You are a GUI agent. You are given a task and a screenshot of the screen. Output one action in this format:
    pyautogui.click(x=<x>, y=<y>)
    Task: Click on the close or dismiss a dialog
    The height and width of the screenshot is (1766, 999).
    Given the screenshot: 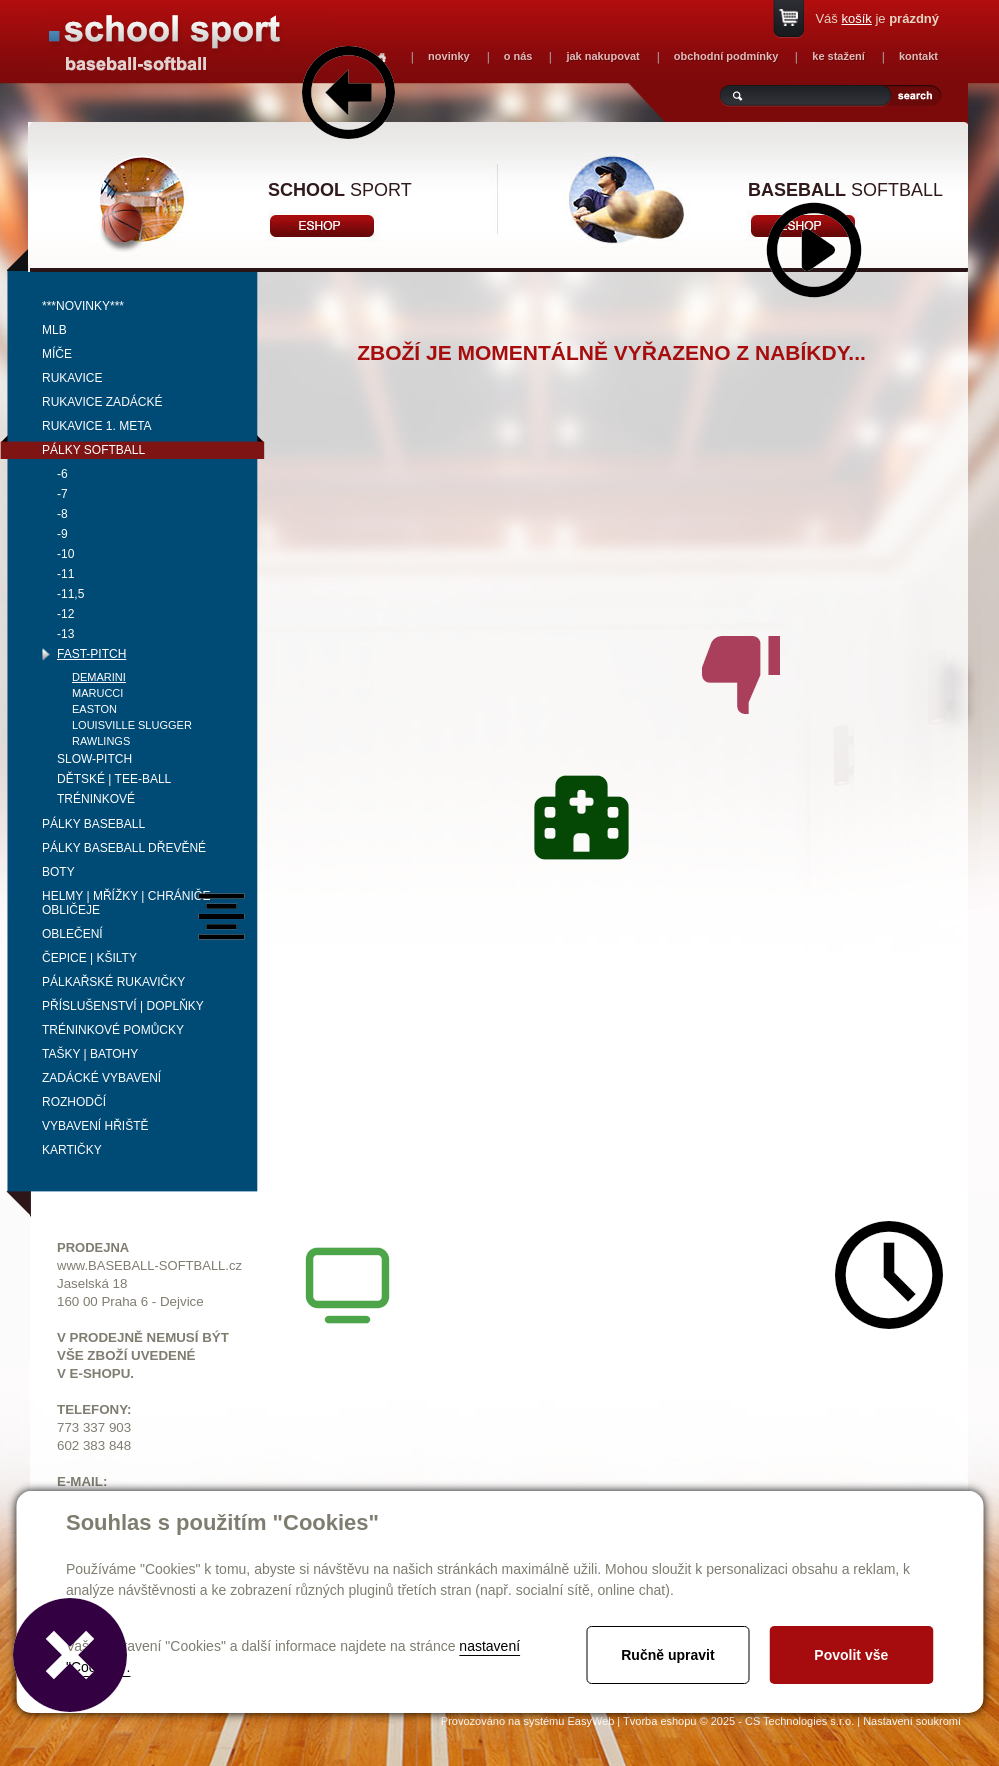 What is the action you would take?
    pyautogui.click(x=70, y=1655)
    